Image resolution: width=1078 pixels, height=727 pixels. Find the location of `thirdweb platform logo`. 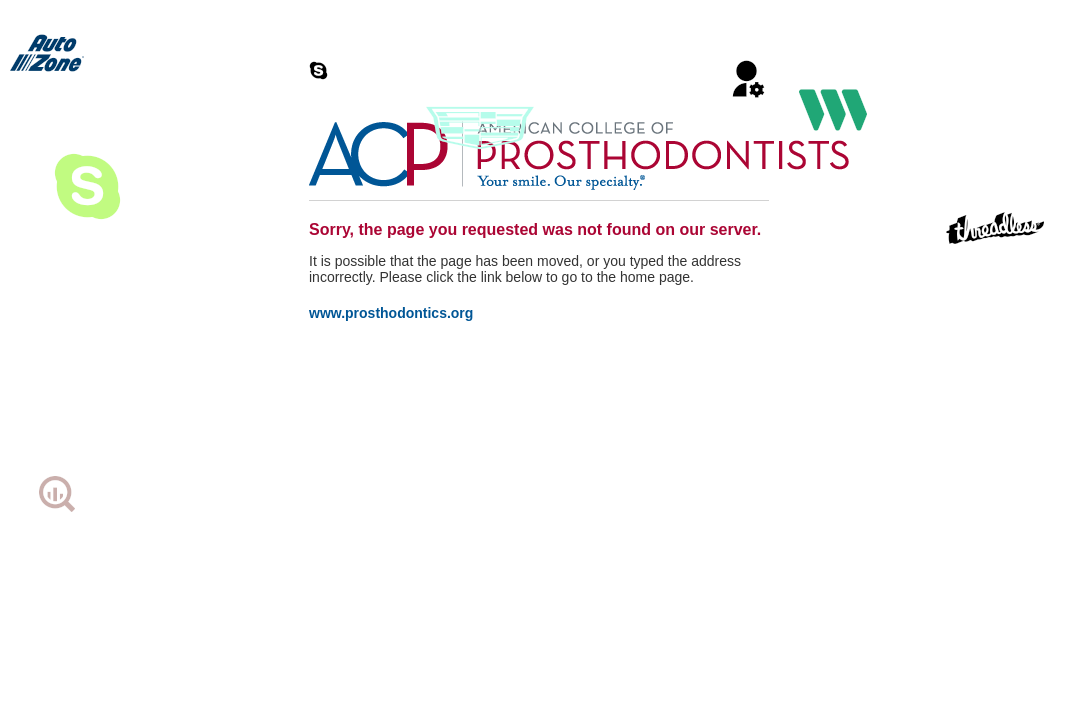

thirdweb platform logo is located at coordinates (833, 110).